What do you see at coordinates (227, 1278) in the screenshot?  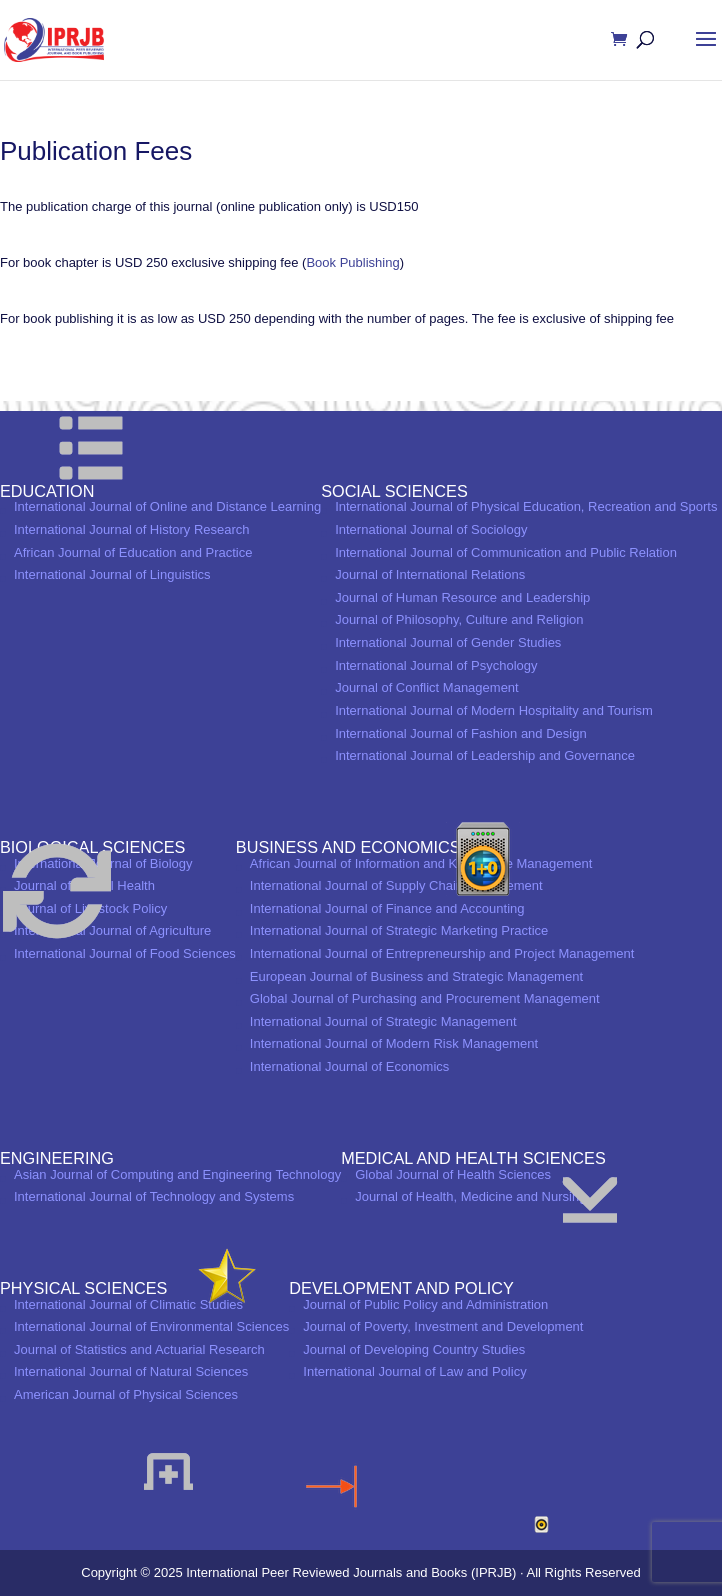 I see `indicates a partial or half rating` at bounding box center [227, 1278].